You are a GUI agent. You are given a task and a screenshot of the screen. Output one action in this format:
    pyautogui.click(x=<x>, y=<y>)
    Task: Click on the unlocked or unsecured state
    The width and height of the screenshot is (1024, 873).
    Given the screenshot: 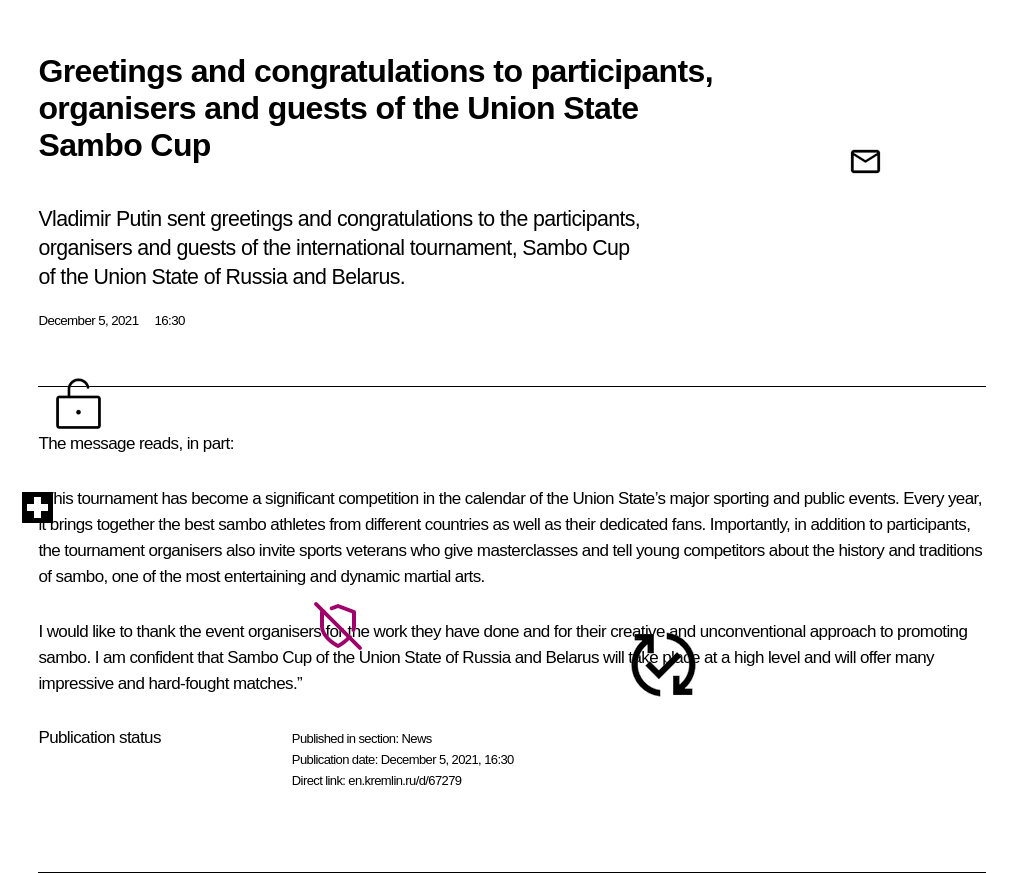 What is the action you would take?
    pyautogui.click(x=78, y=406)
    